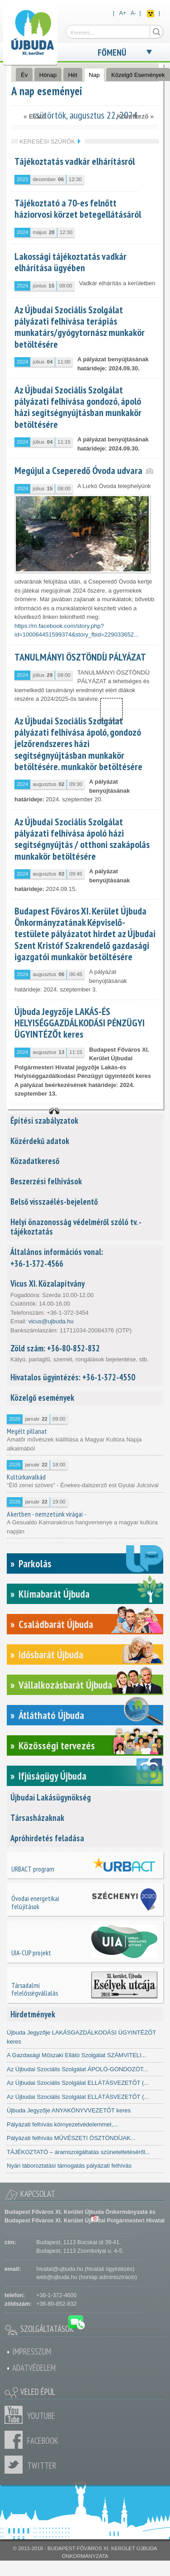  I want to click on indicates content not yet loaded, so click(111, 709).